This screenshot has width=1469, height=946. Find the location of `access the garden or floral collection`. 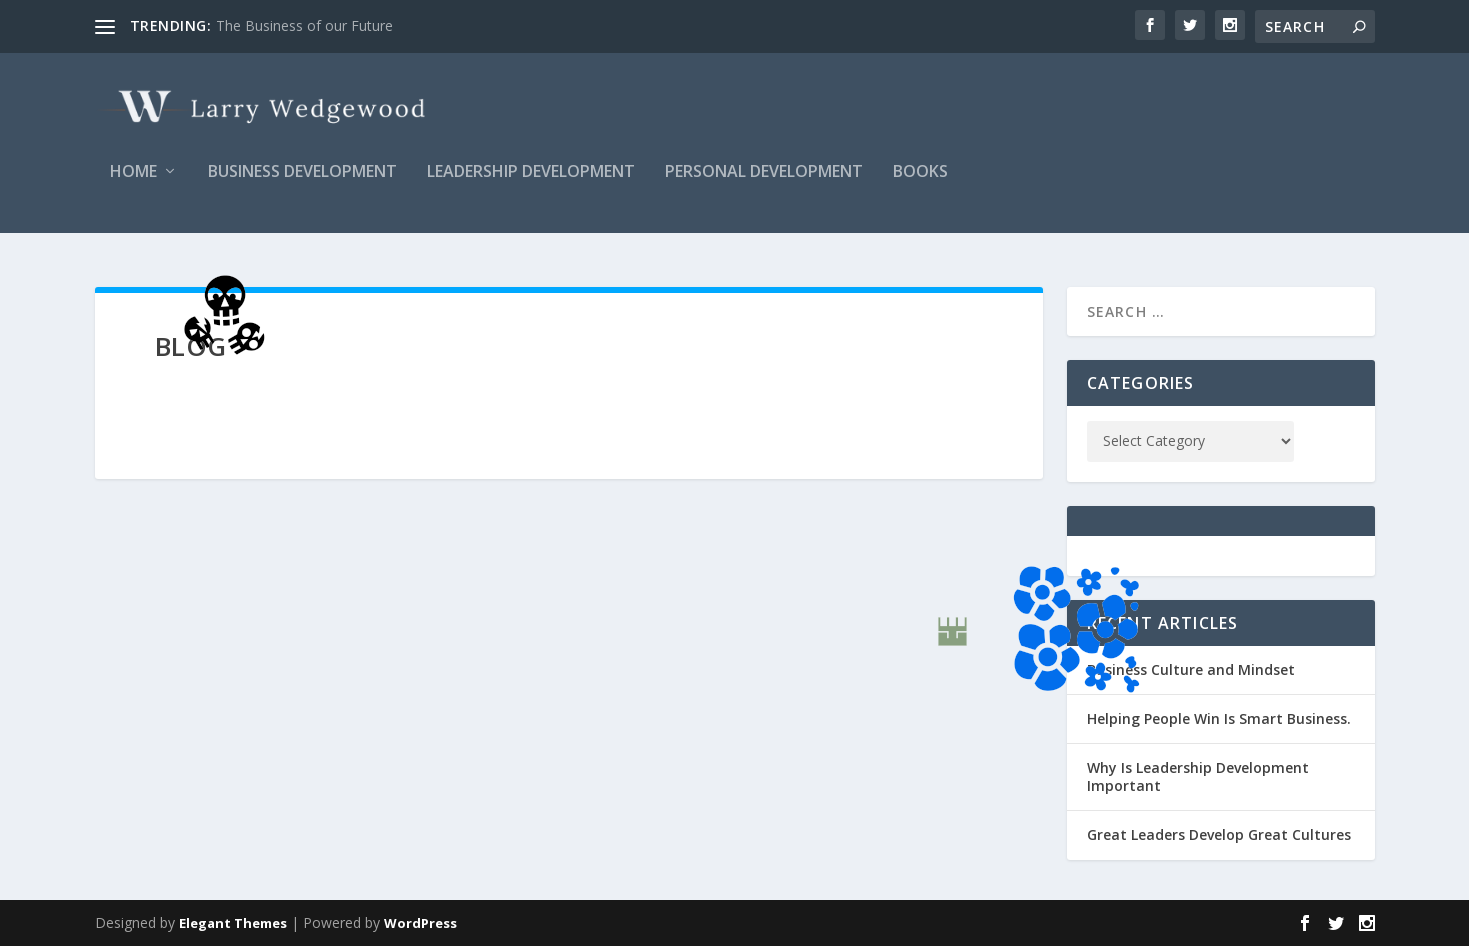

access the garden or floral collection is located at coordinates (1076, 629).